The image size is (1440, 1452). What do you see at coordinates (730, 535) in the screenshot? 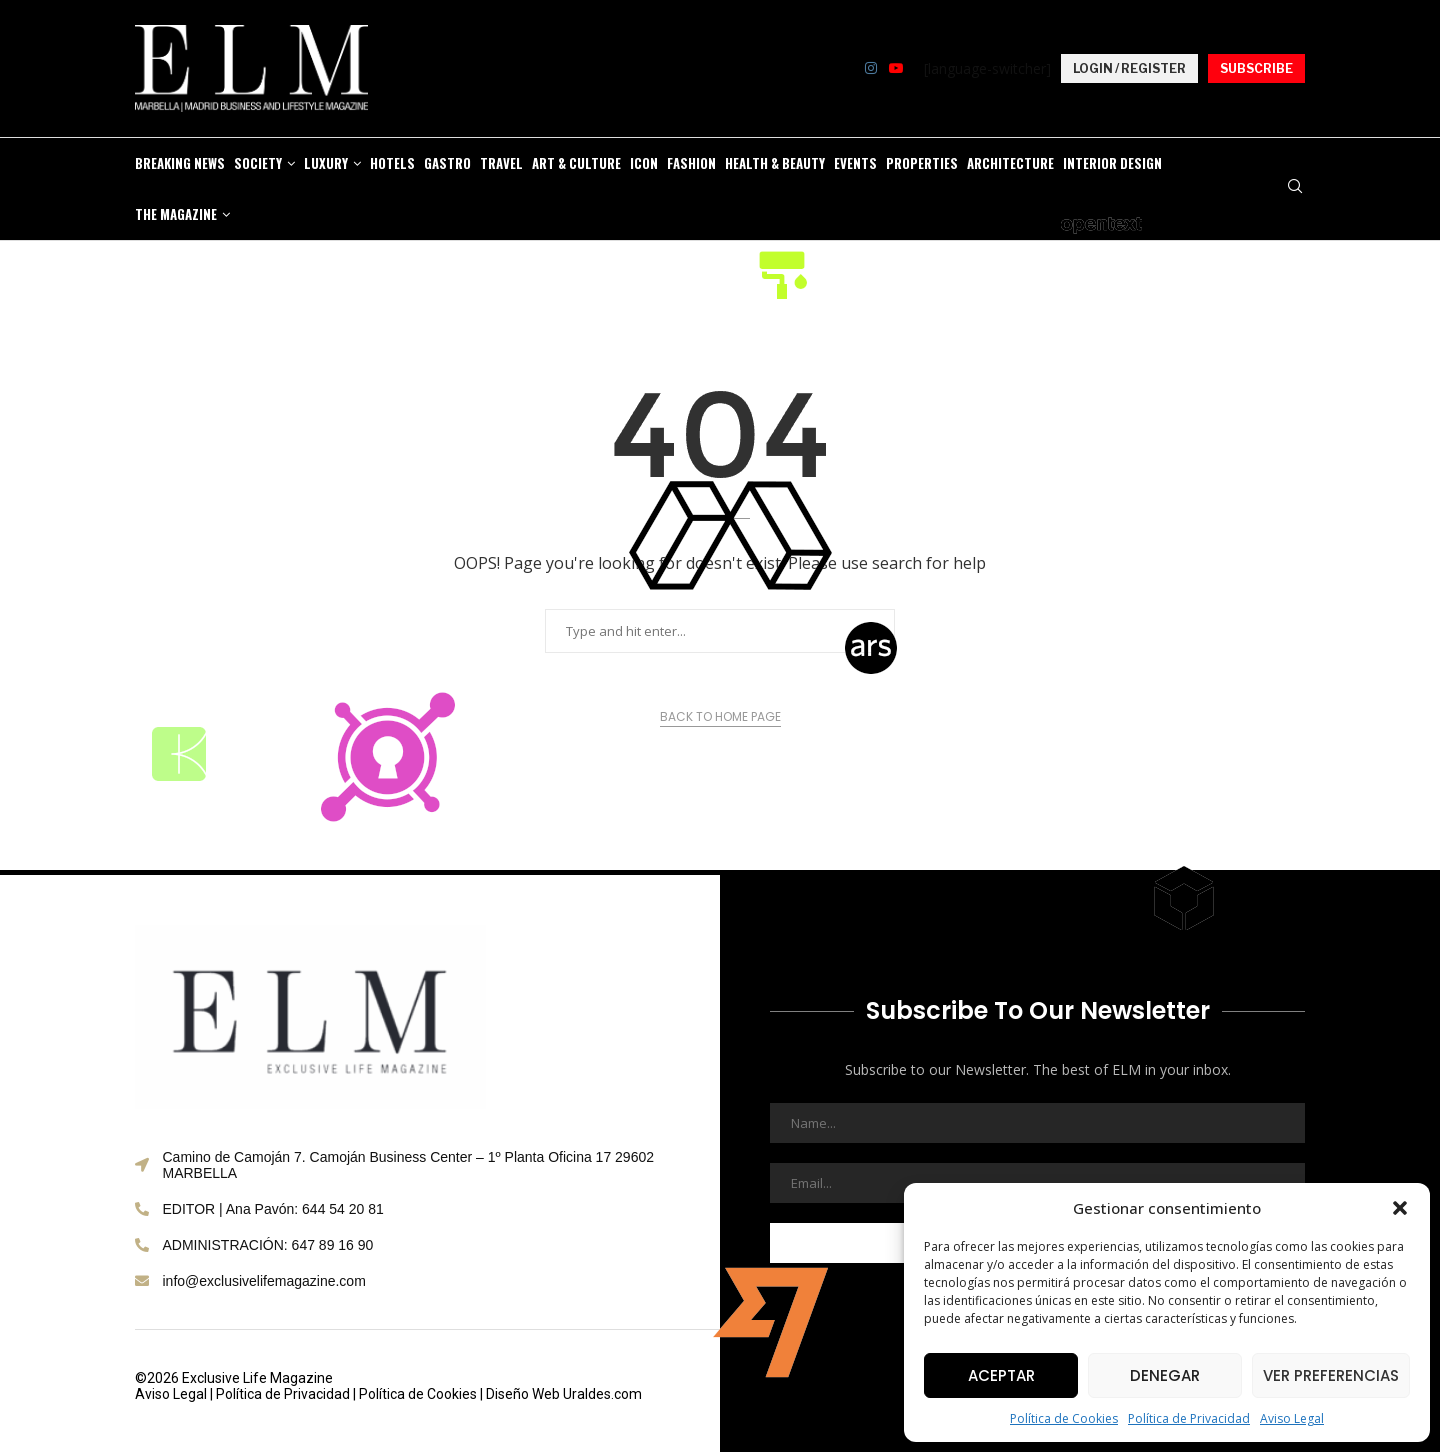
I see `Modal cloud platform logo` at bounding box center [730, 535].